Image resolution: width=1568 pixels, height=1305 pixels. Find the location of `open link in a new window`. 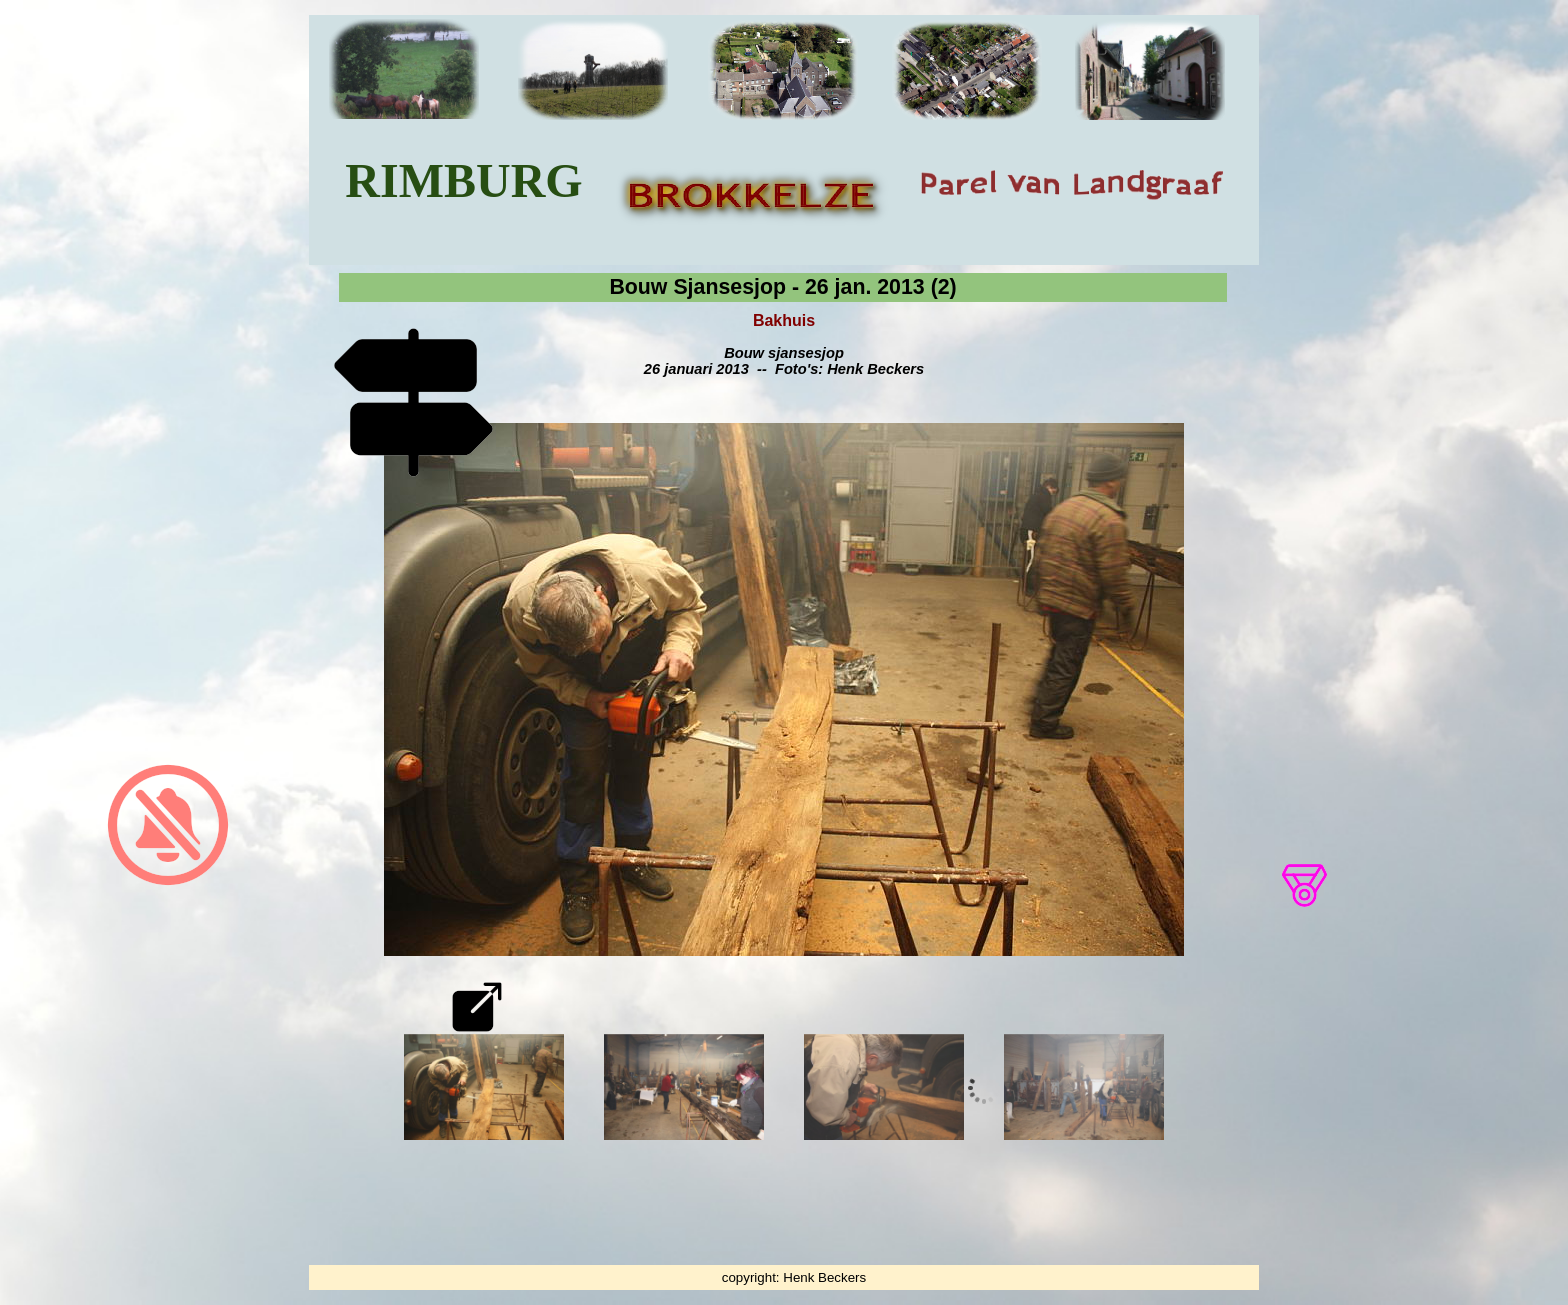

open link in a new window is located at coordinates (477, 1007).